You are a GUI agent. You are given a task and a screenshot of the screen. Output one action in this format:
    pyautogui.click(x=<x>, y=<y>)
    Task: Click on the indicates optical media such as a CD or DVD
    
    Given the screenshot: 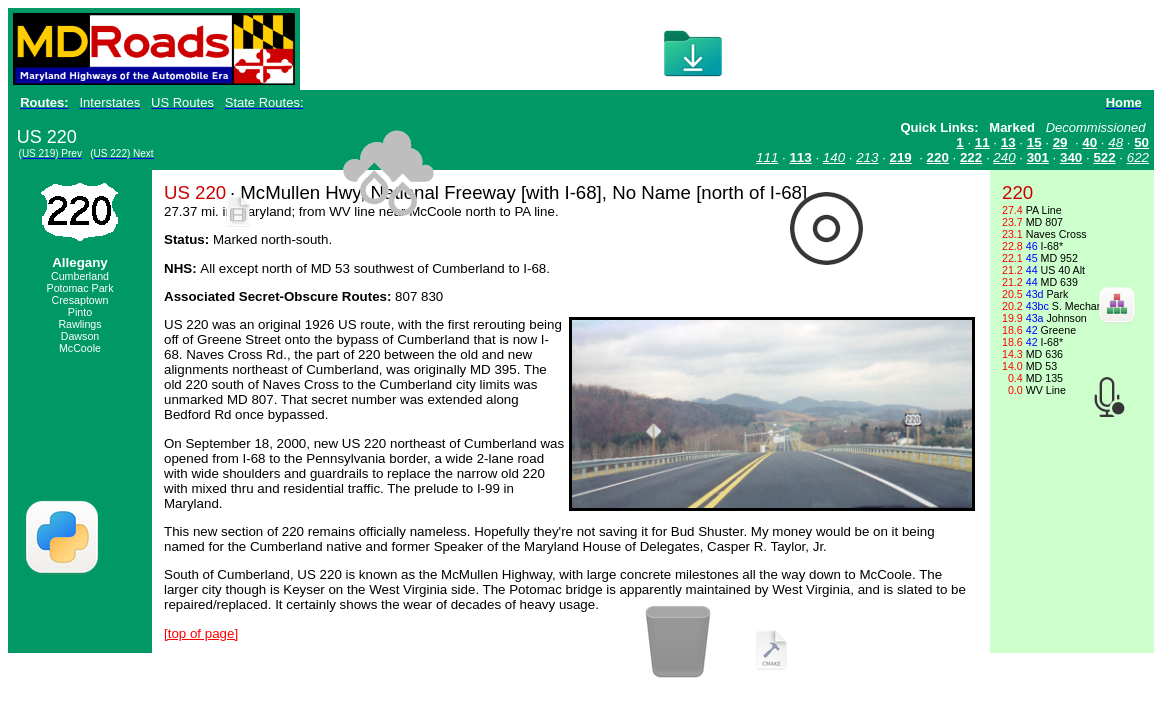 What is the action you would take?
    pyautogui.click(x=826, y=228)
    